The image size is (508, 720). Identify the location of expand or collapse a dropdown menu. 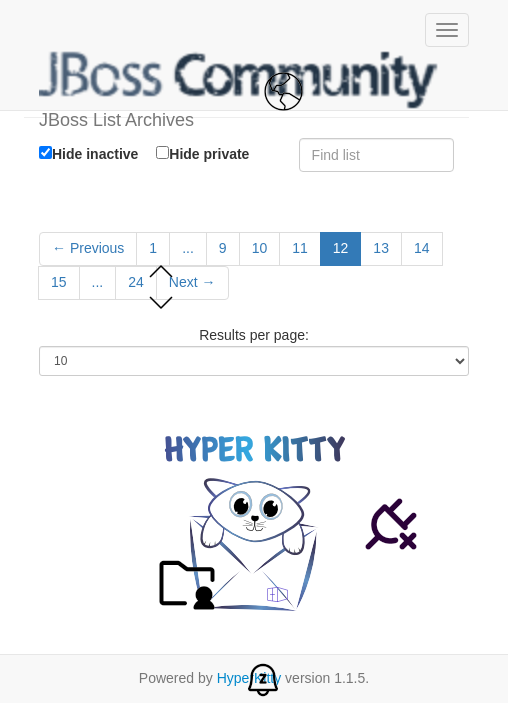
(161, 287).